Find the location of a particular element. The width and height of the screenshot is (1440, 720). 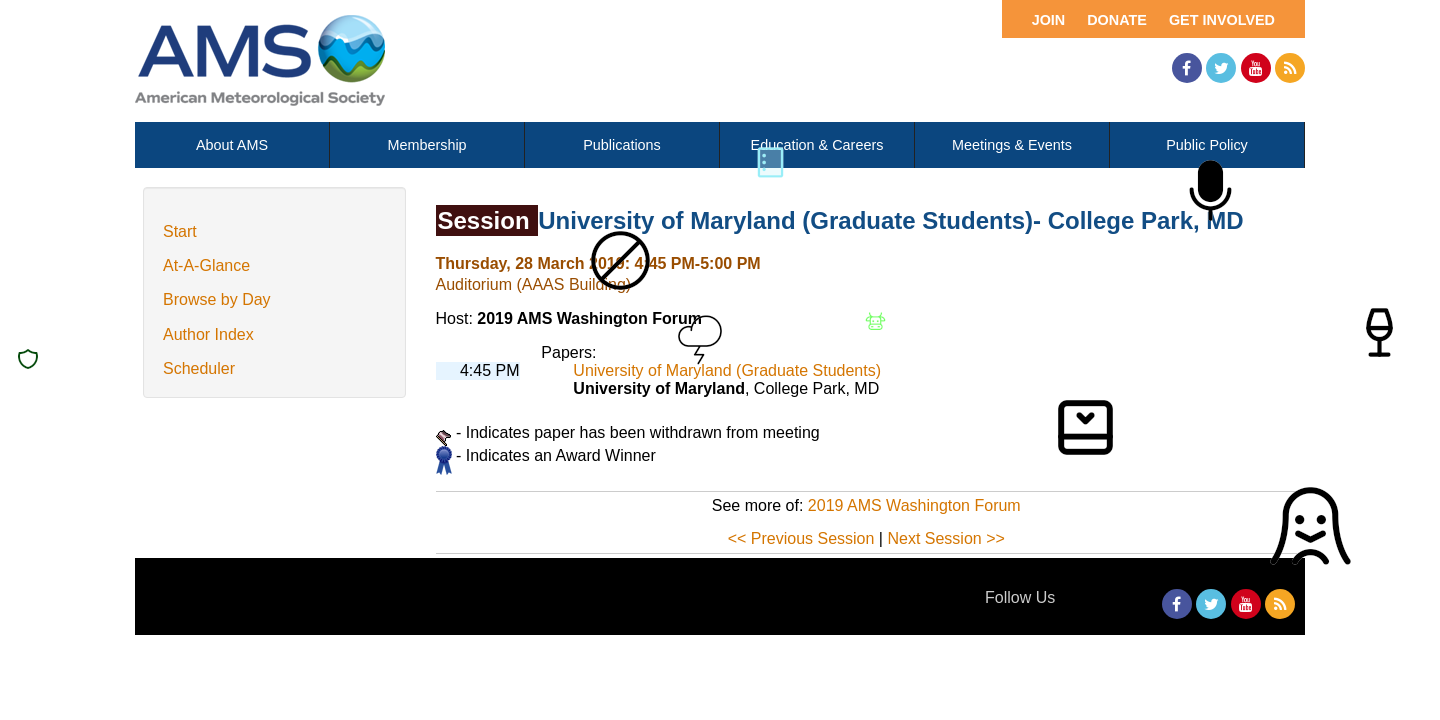

browse farm or agriculture related content is located at coordinates (875, 321).